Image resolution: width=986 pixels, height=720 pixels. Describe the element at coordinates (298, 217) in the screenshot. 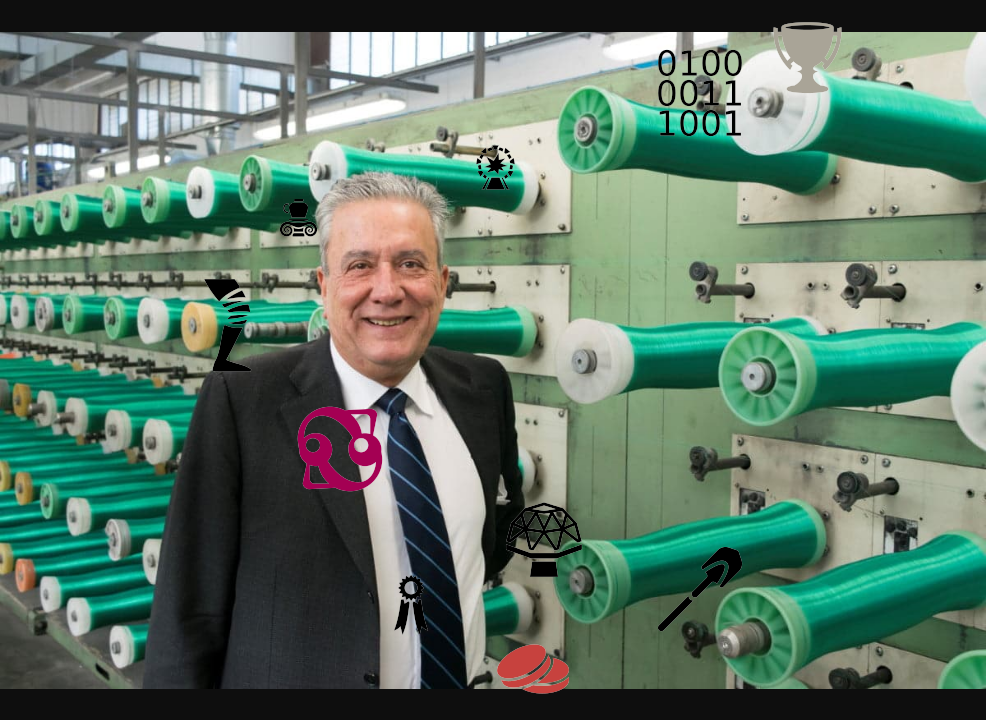

I see `decorative item or artifact in a game inventory` at that location.